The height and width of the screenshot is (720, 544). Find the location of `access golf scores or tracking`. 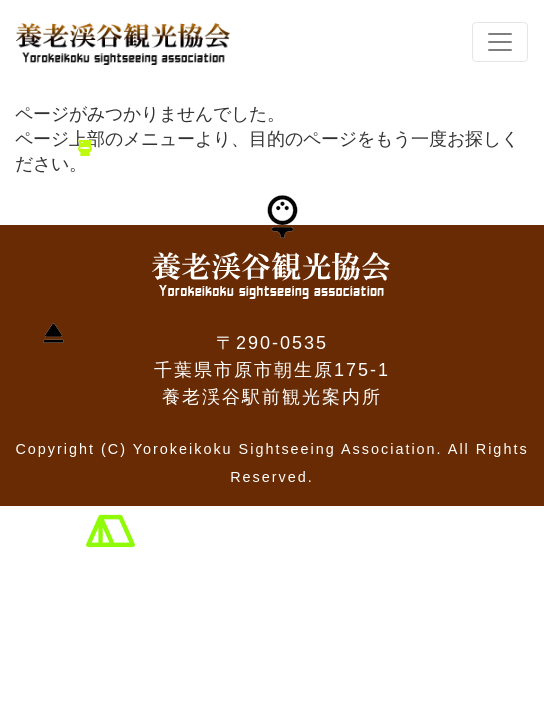

access golf scores or tracking is located at coordinates (282, 216).